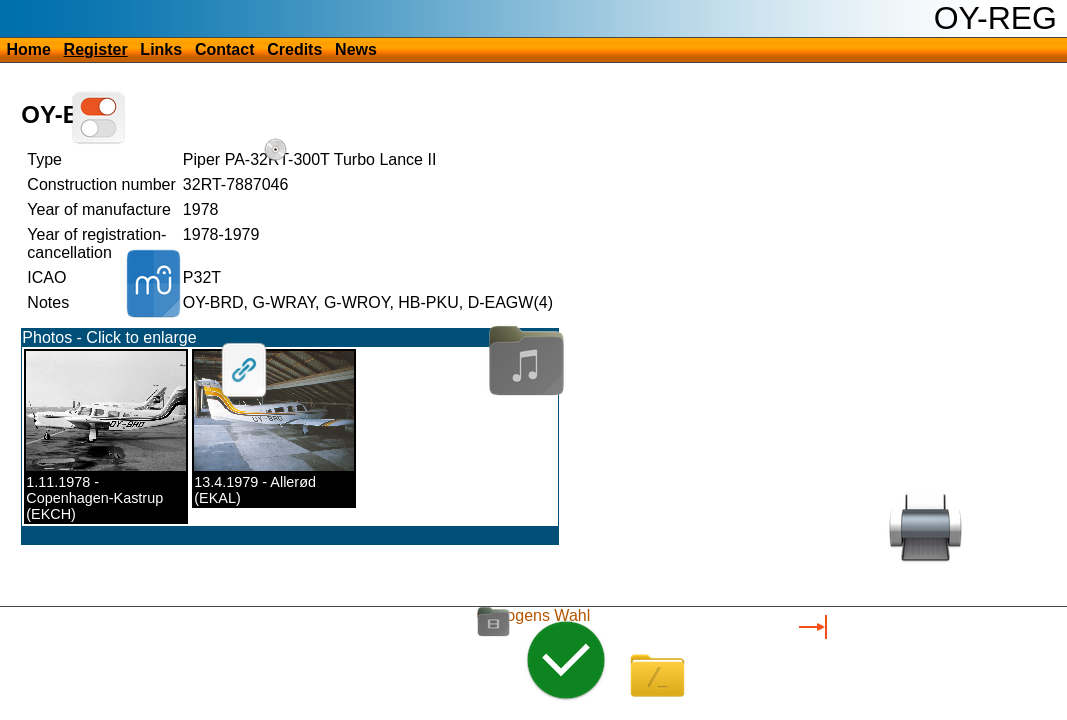 The height and width of the screenshot is (720, 1067). I want to click on open a MuseScore 3 music notation file, so click(153, 283).